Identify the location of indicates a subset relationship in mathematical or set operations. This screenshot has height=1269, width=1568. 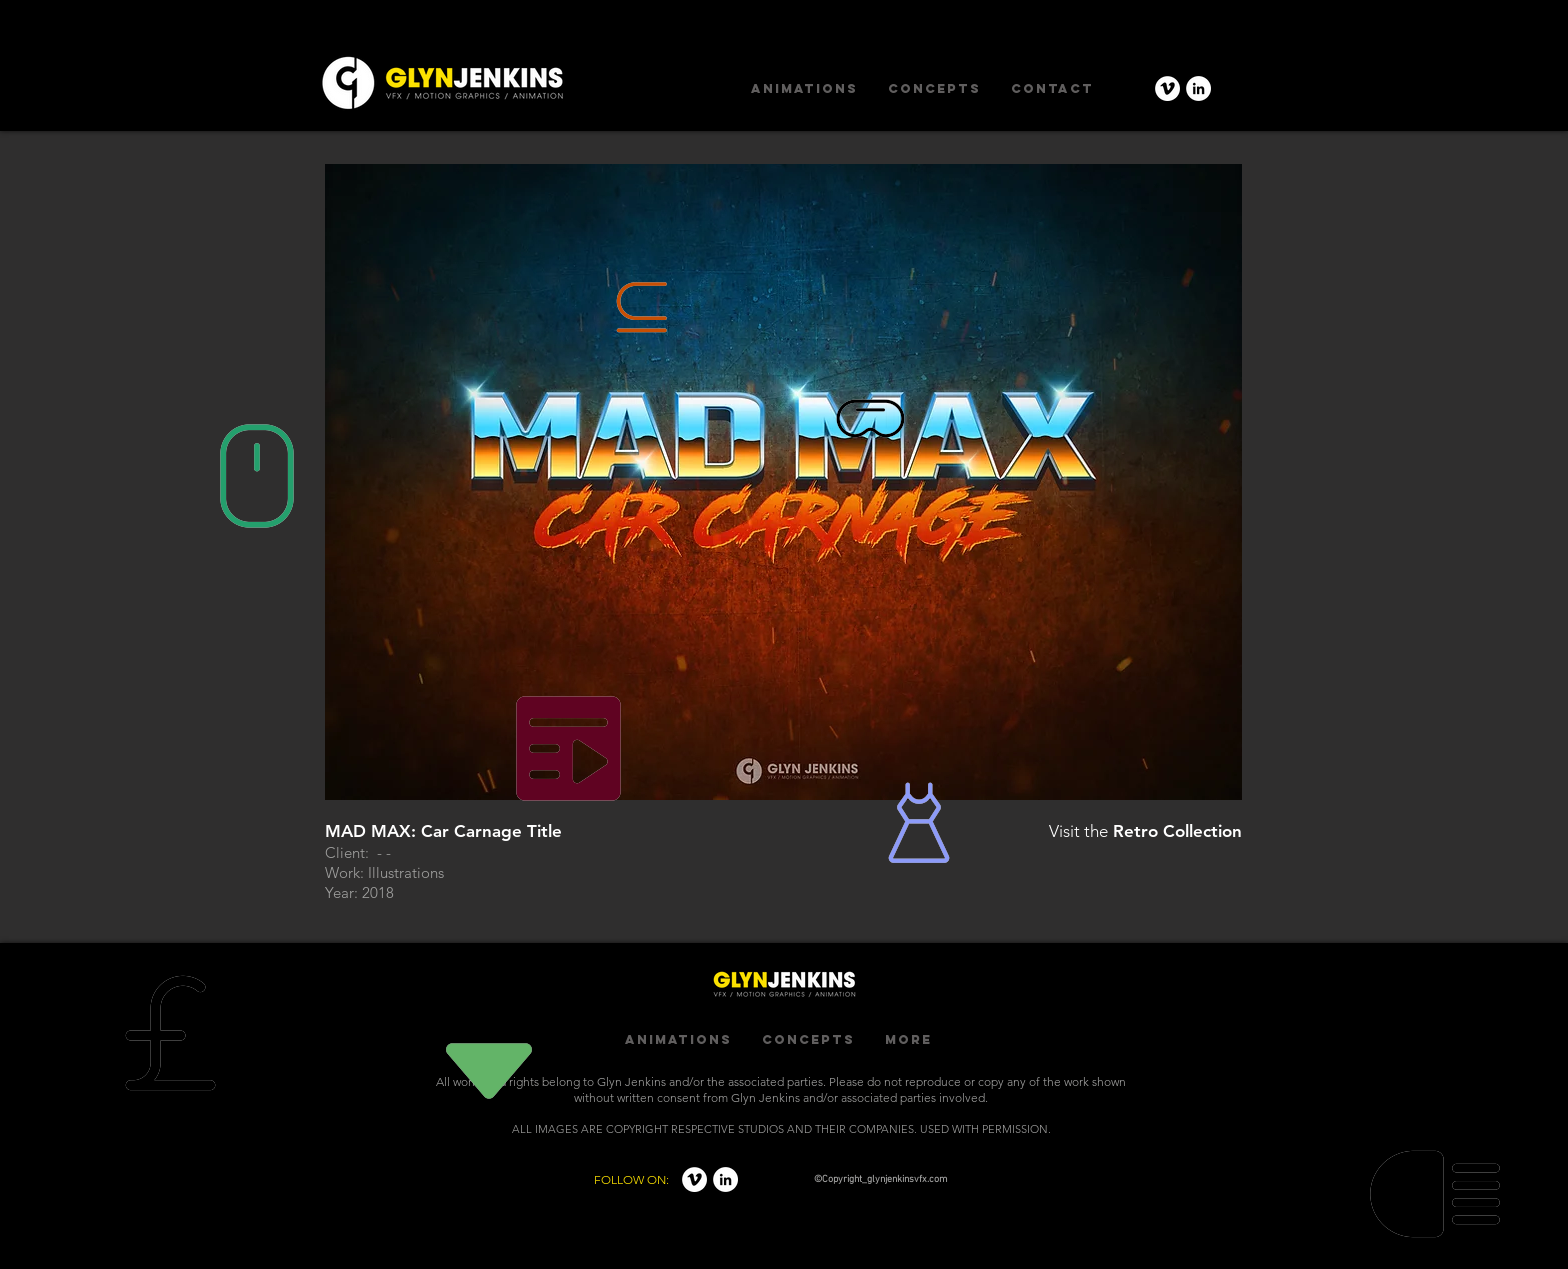
(643, 306).